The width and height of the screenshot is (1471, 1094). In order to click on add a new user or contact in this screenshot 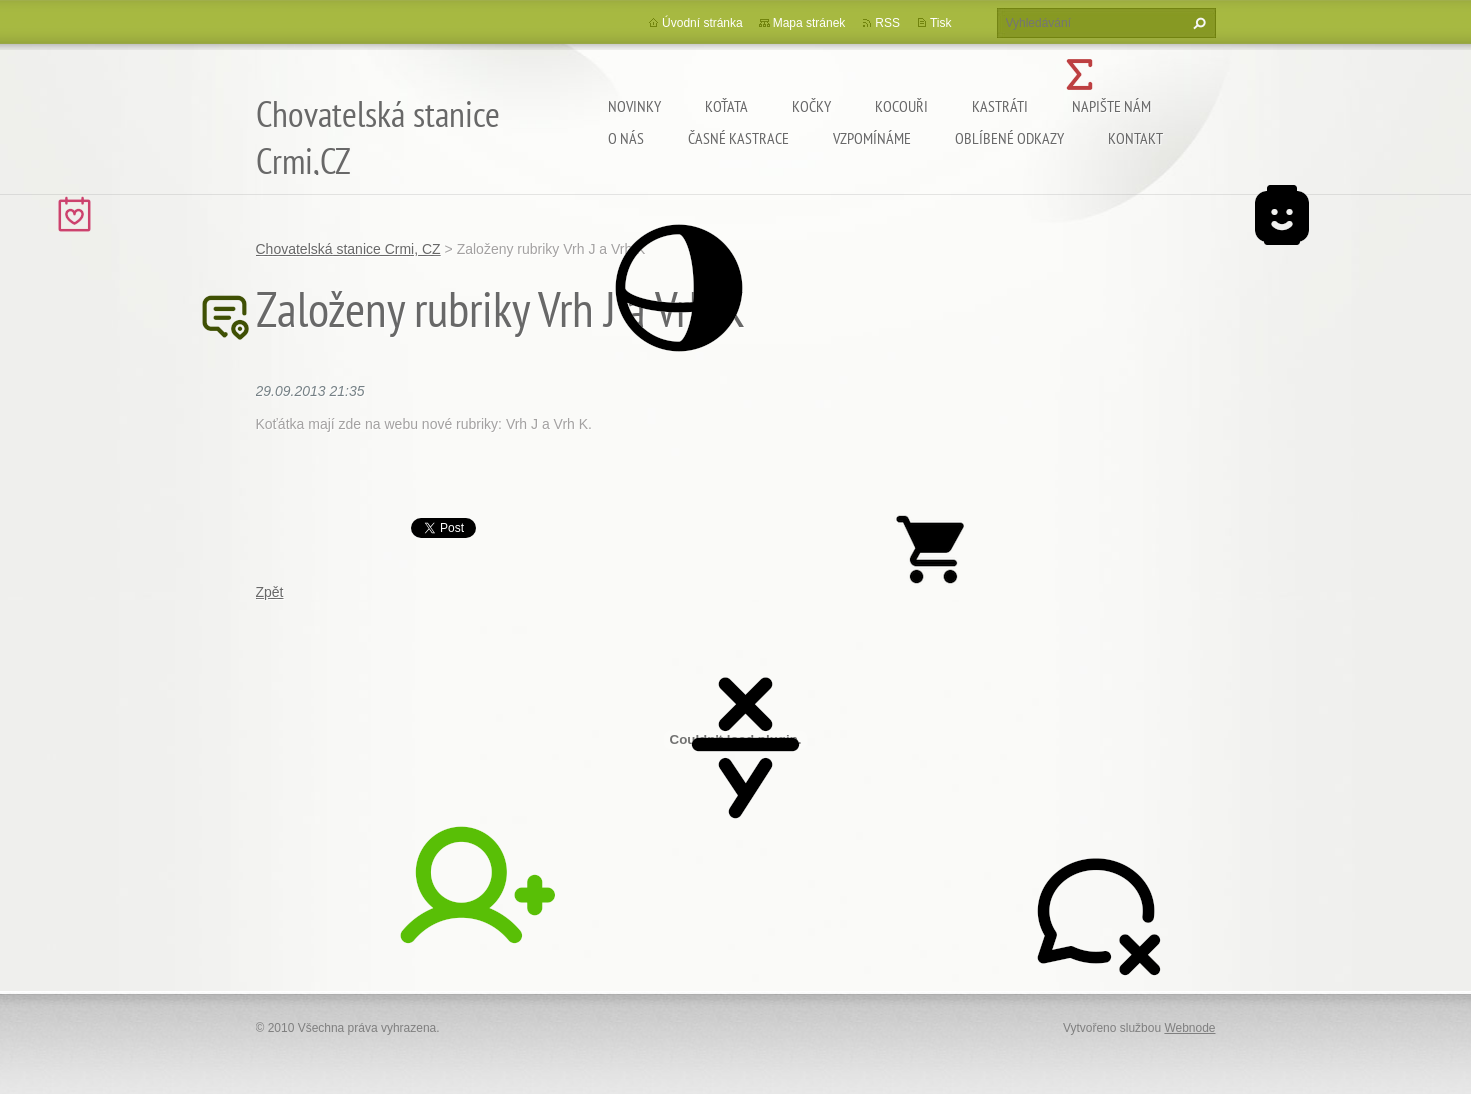, I will do `click(474, 890)`.